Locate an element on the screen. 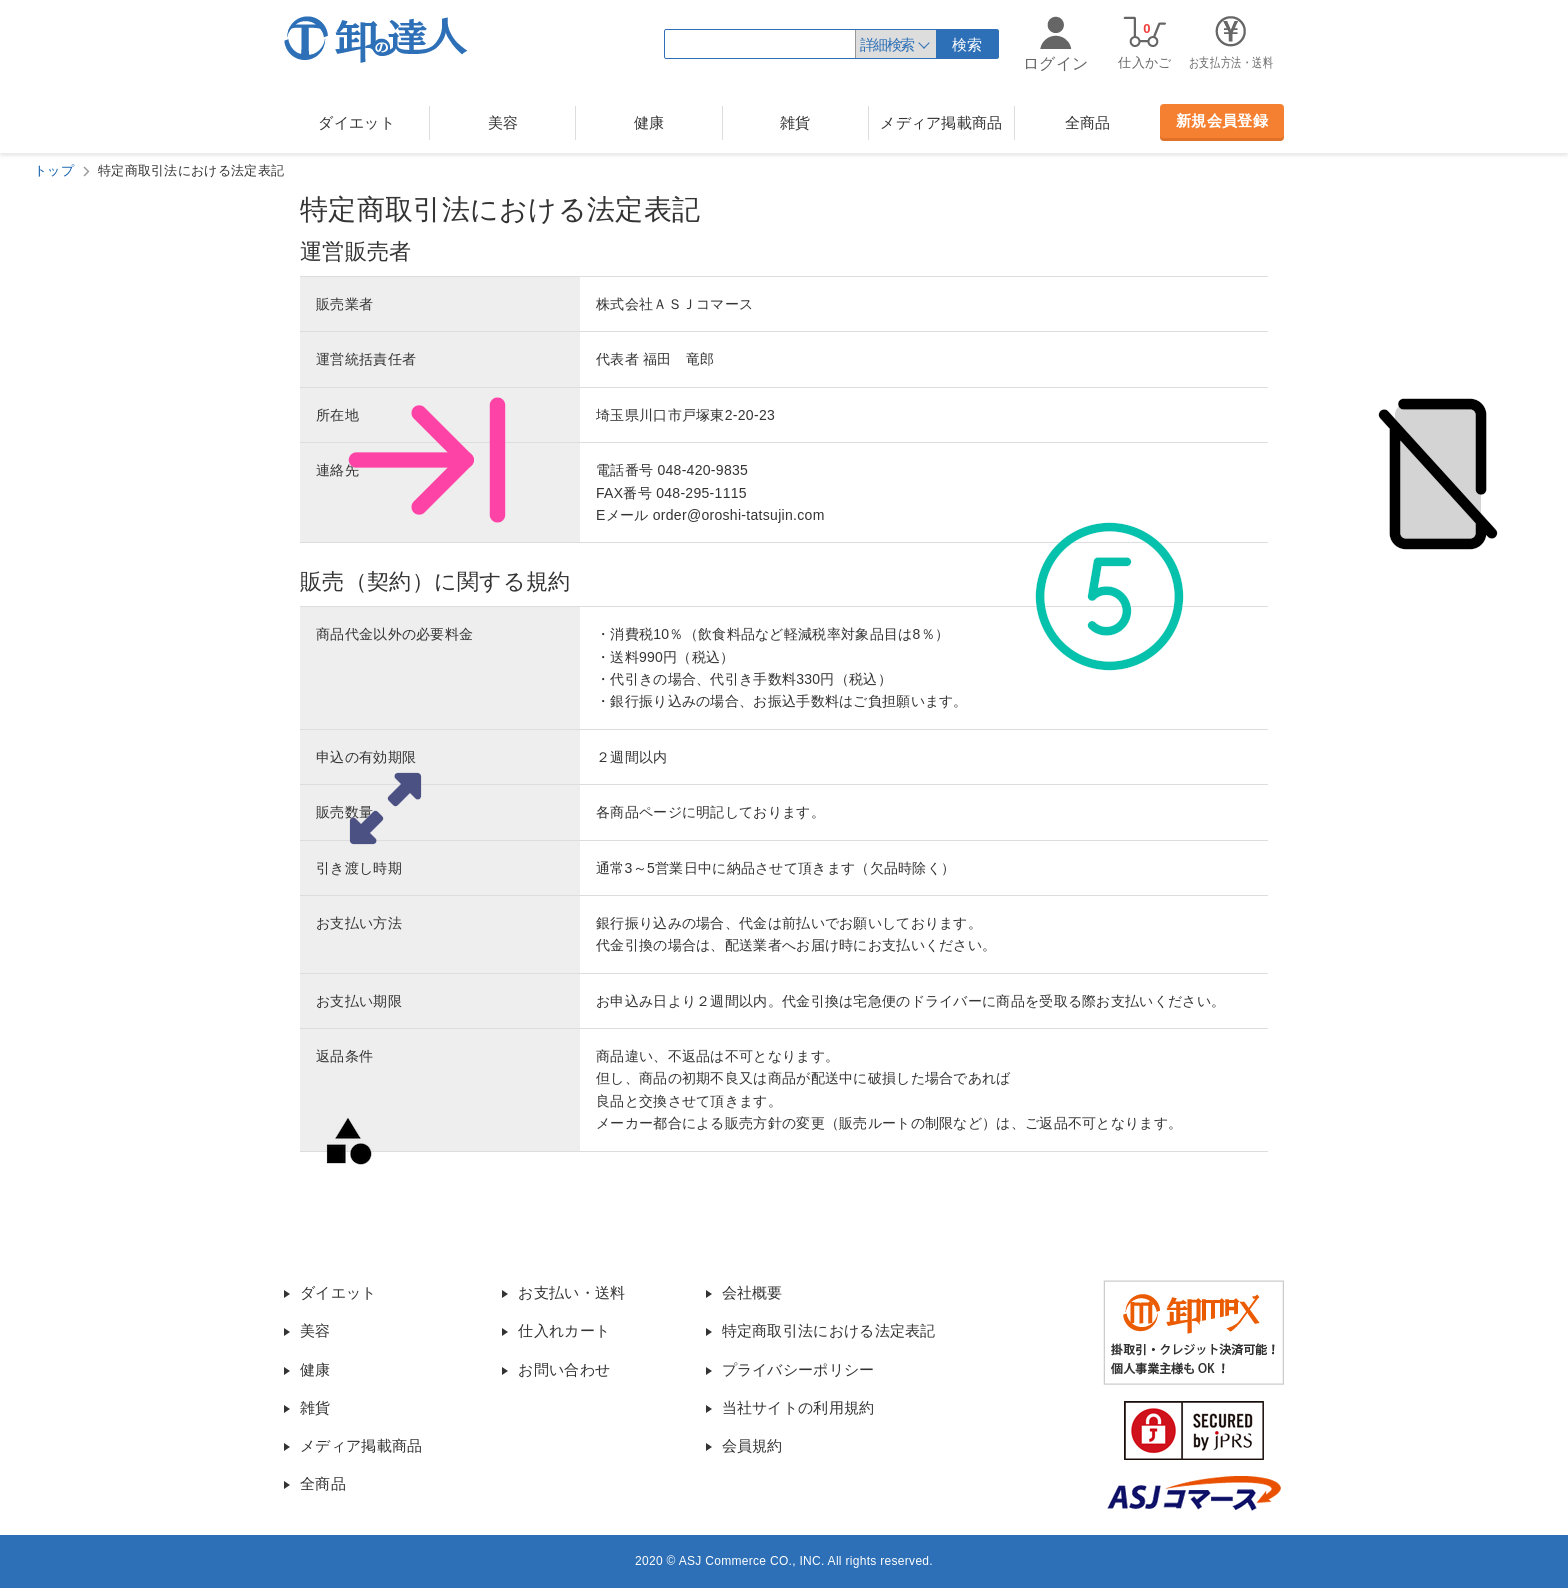 The image size is (1568, 1588). expand to fullscreen mode is located at coordinates (385, 808).